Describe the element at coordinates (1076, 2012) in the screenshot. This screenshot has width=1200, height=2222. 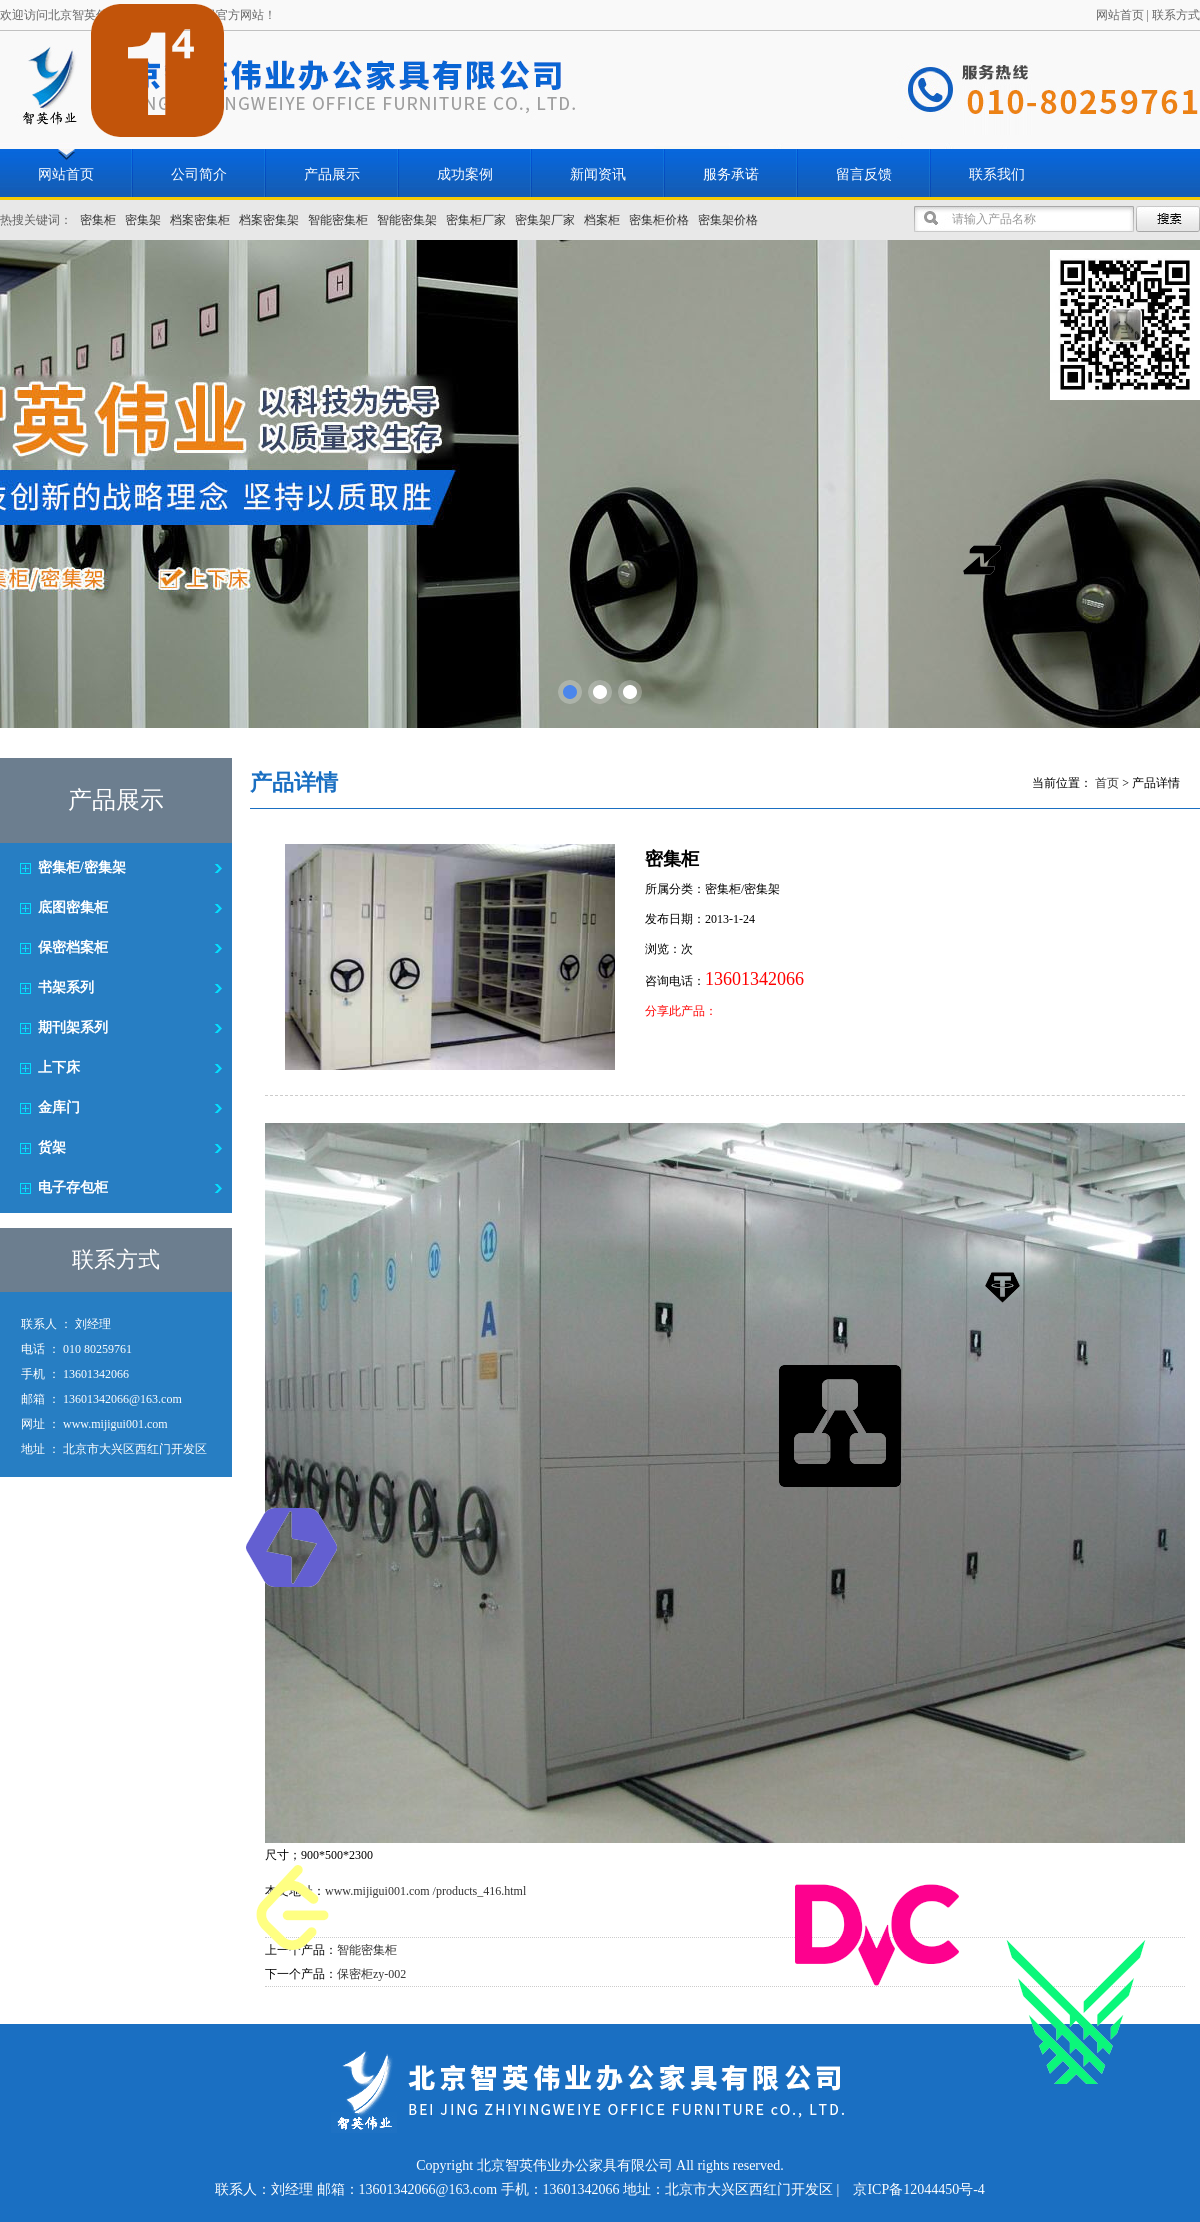
I see `the game awards official logo` at that location.